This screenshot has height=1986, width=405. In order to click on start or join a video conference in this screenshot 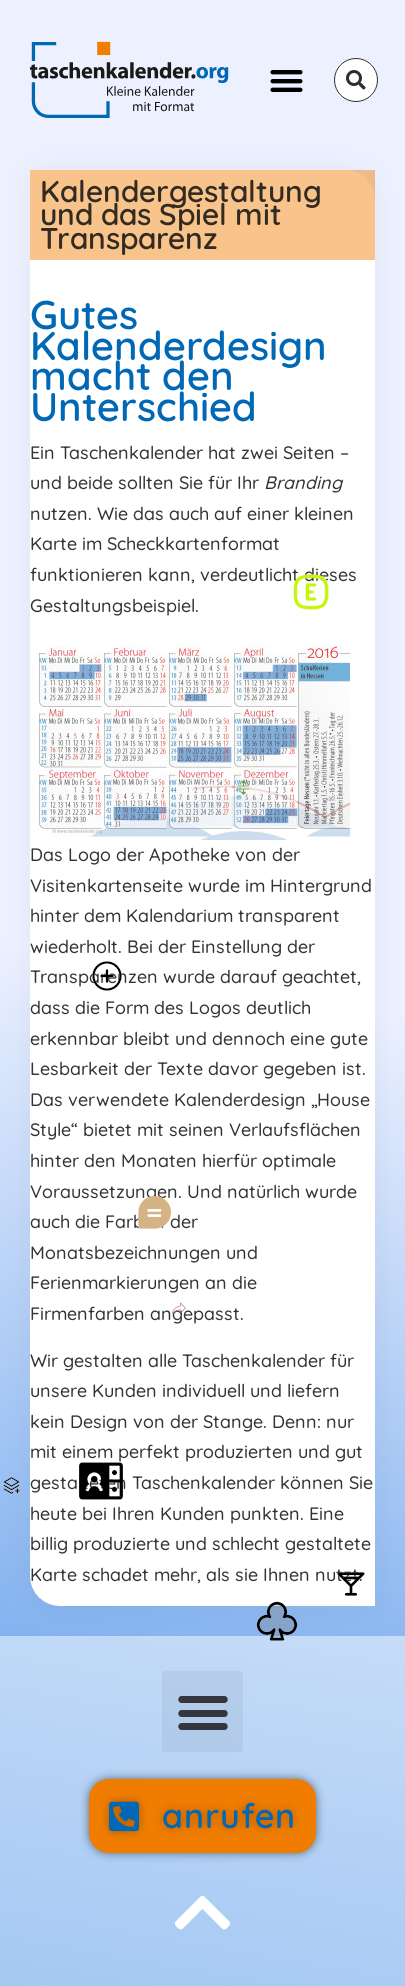, I will do `click(101, 1481)`.